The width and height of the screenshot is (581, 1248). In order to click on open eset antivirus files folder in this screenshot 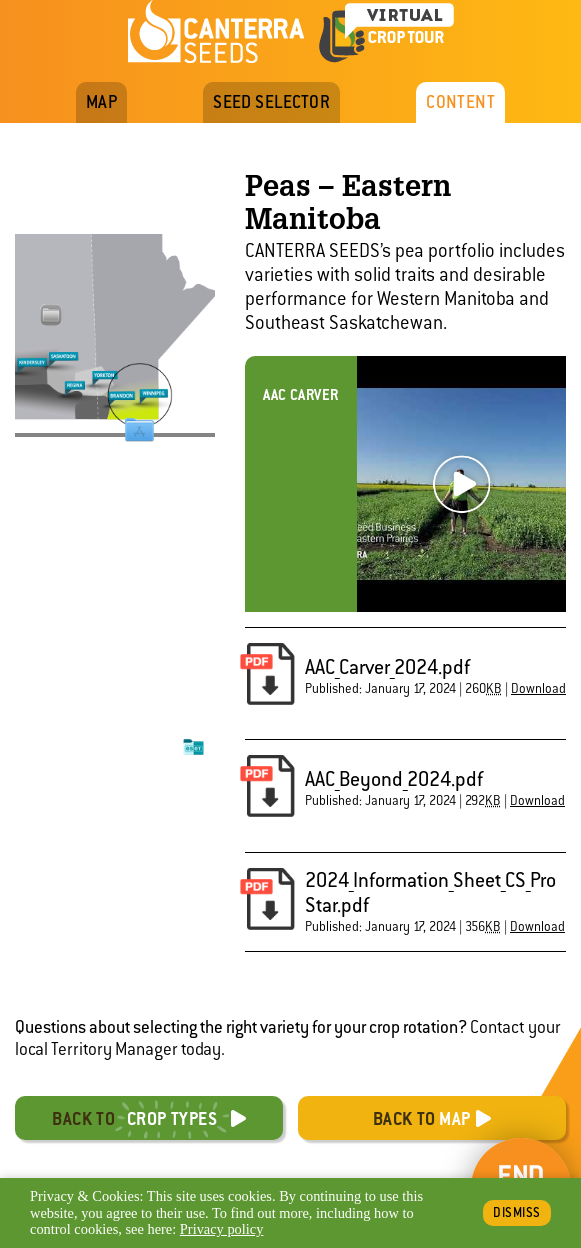, I will do `click(193, 747)`.